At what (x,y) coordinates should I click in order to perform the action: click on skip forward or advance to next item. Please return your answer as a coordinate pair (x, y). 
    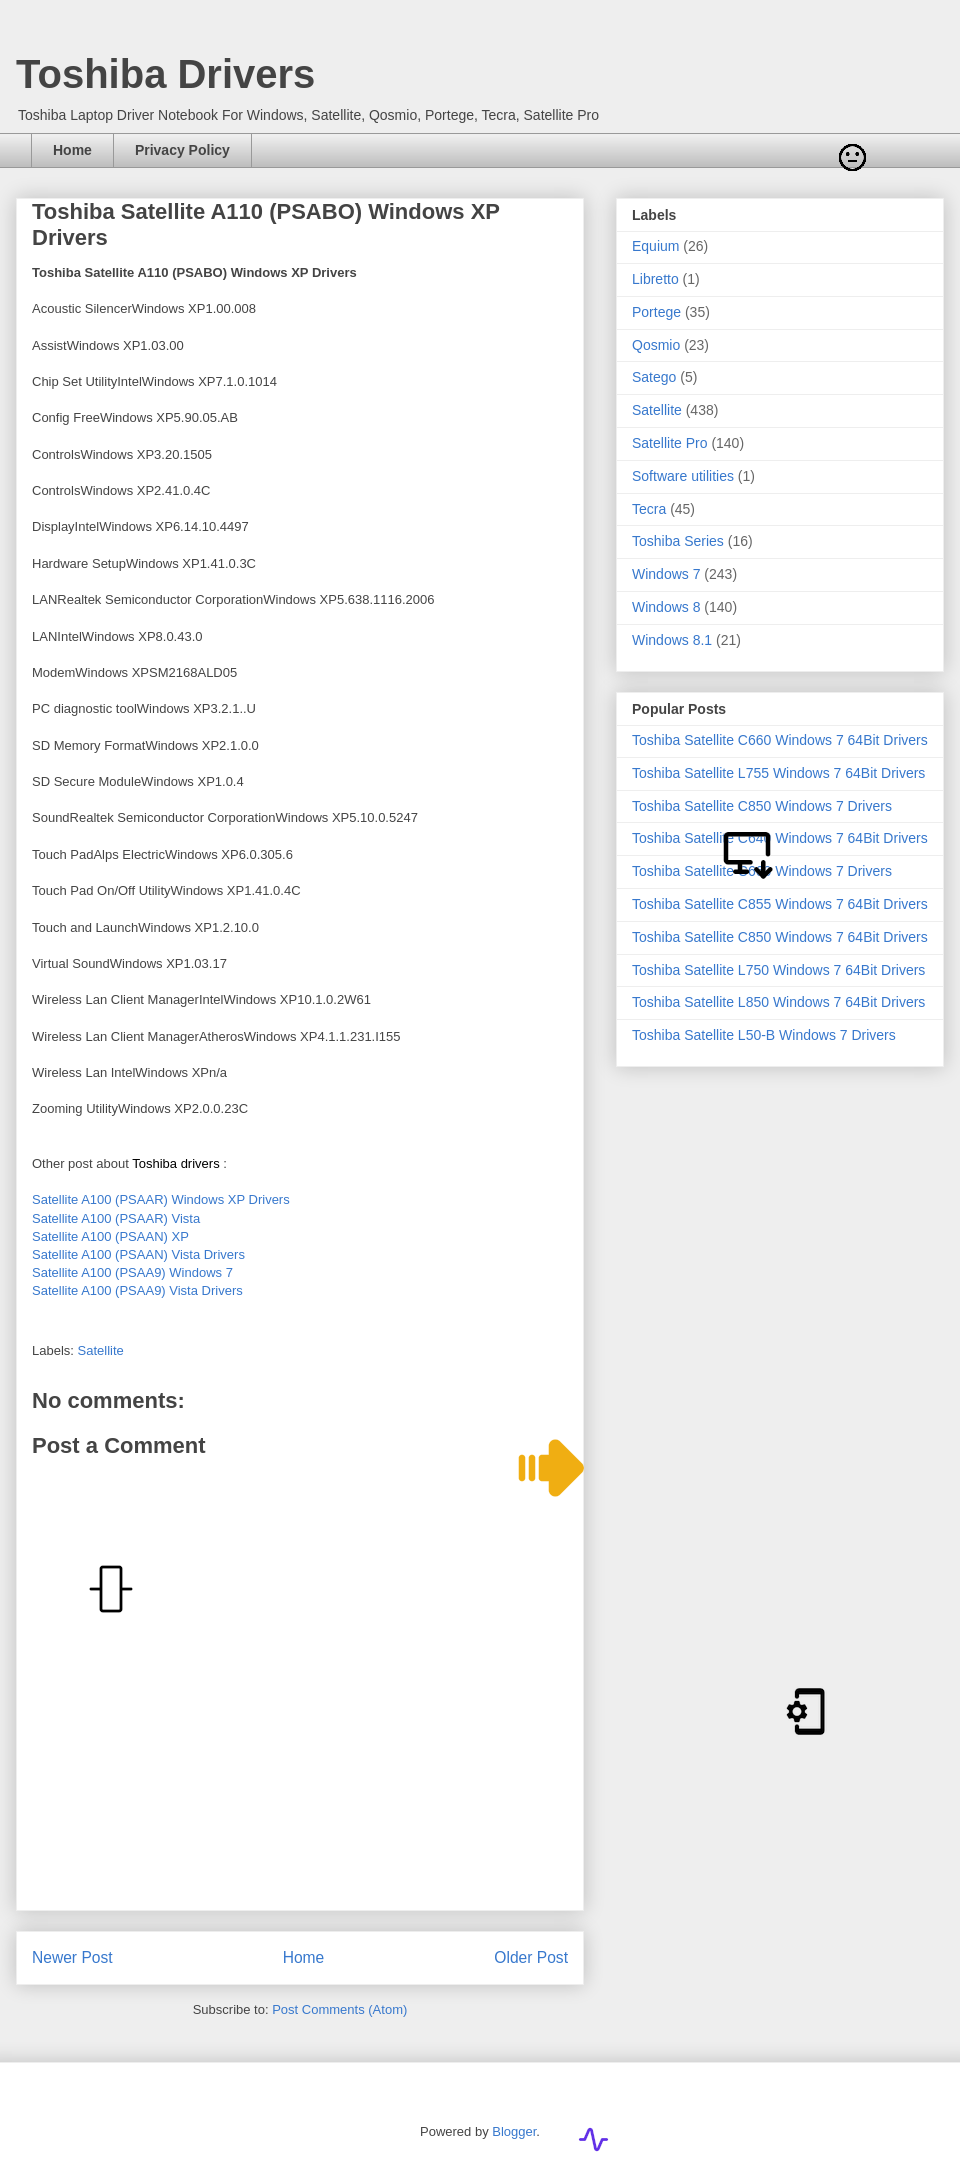
    Looking at the image, I should click on (552, 1468).